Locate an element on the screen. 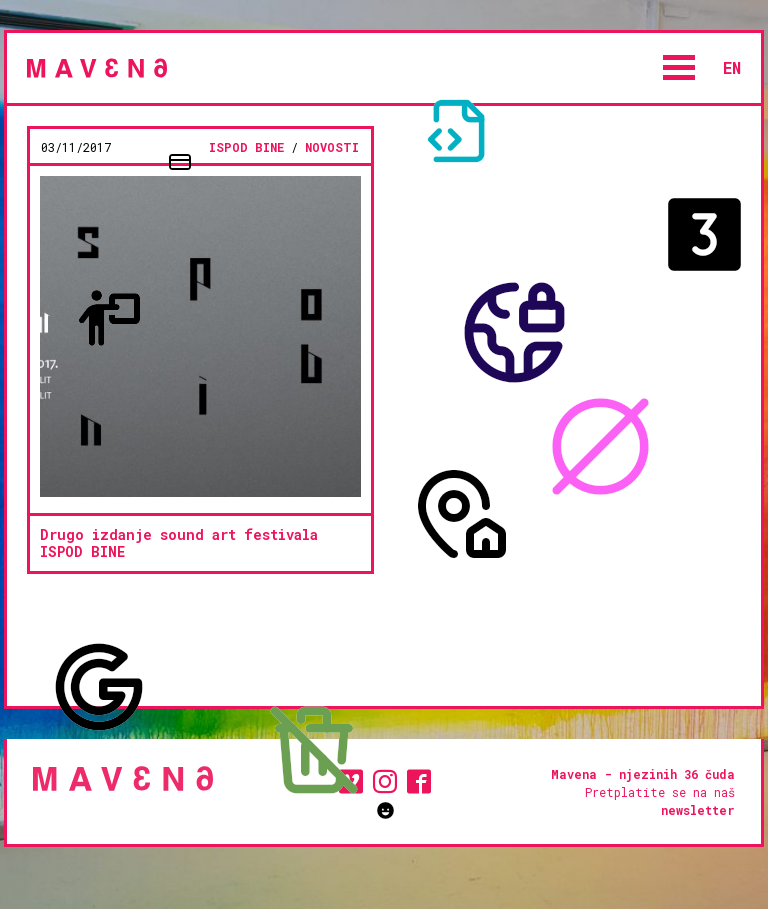 Image resolution: width=768 pixels, height=909 pixels. rate your experience positively is located at coordinates (385, 810).